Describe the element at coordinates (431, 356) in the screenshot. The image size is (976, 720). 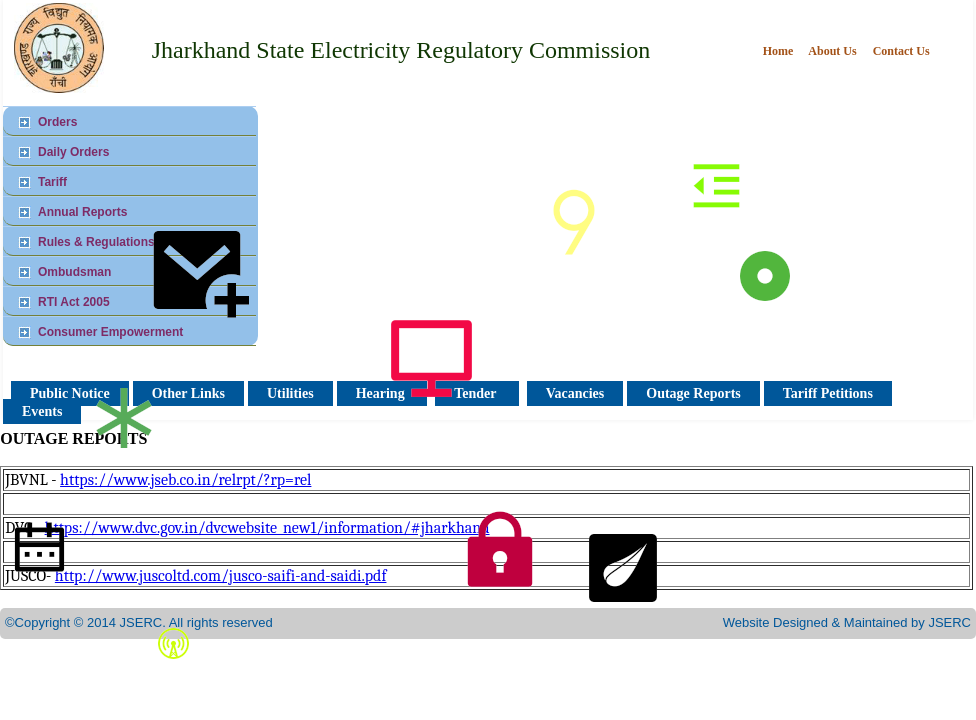
I see `access desktop or computer view` at that location.